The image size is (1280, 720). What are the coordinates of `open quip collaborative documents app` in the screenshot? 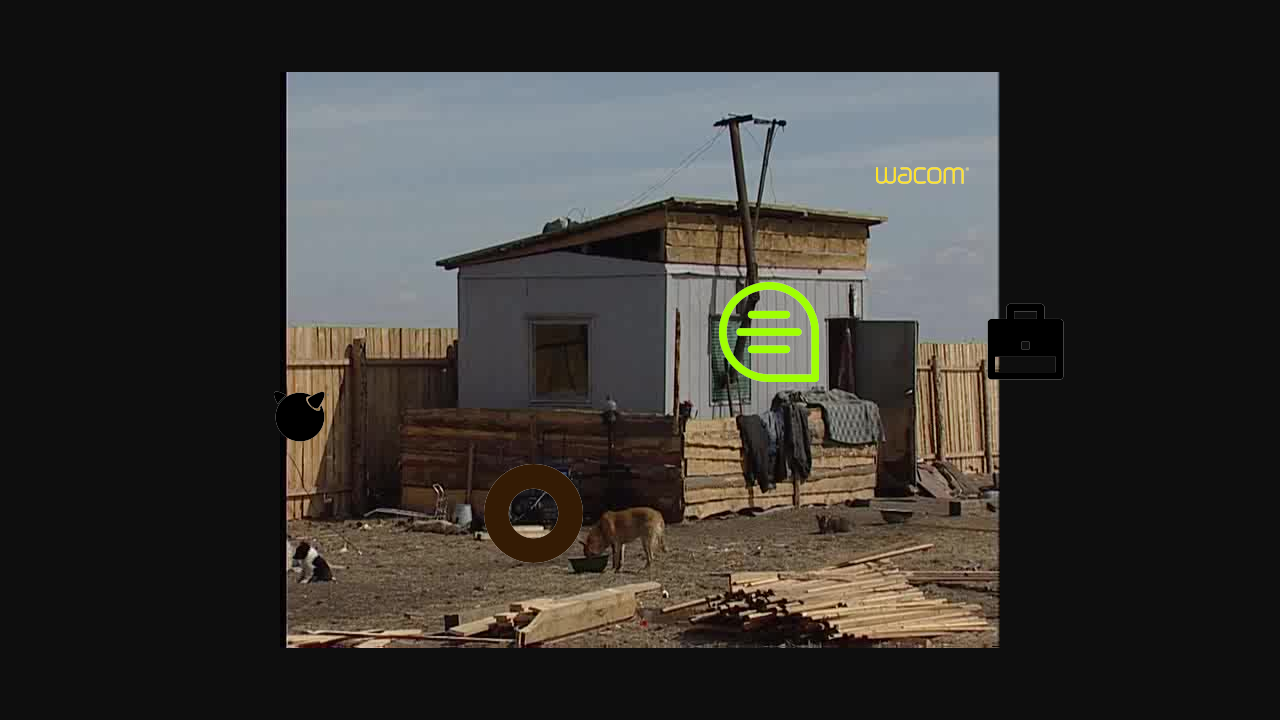 It's located at (769, 332).